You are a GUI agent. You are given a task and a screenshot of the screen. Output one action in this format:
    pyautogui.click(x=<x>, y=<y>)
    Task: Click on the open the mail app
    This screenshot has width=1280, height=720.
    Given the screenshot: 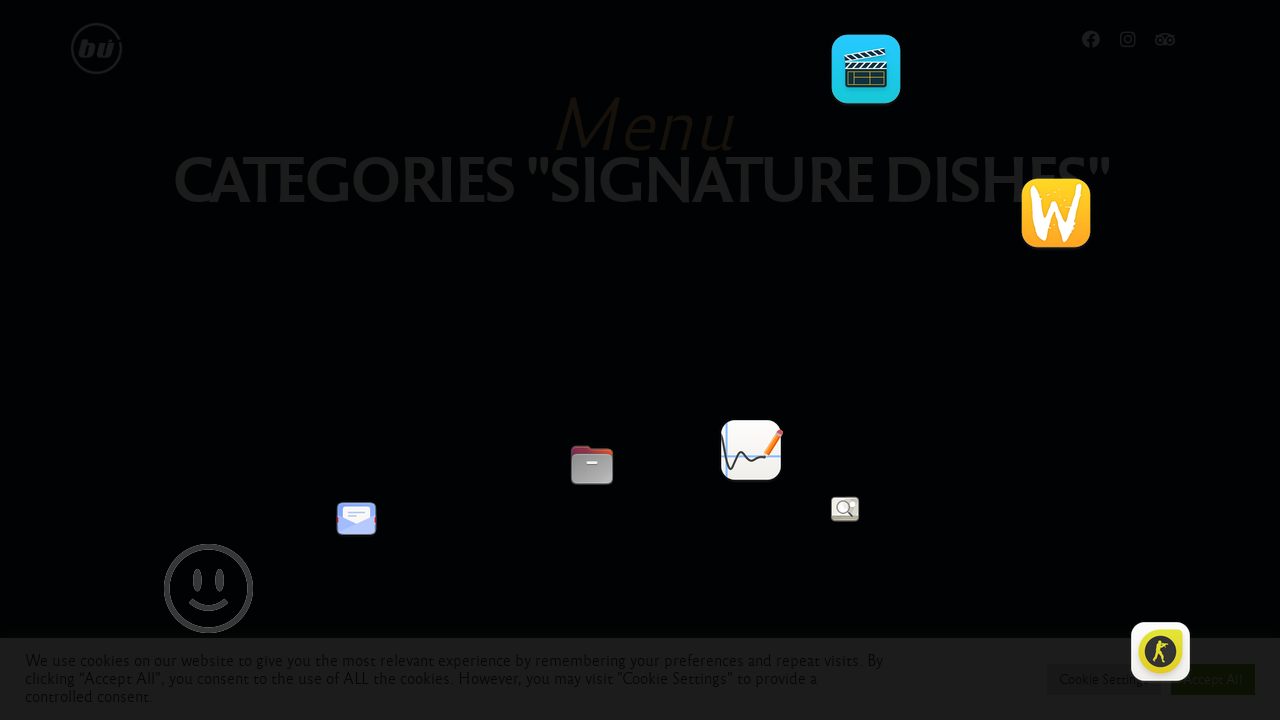 What is the action you would take?
    pyautogui.click(x=356, y=518)
    